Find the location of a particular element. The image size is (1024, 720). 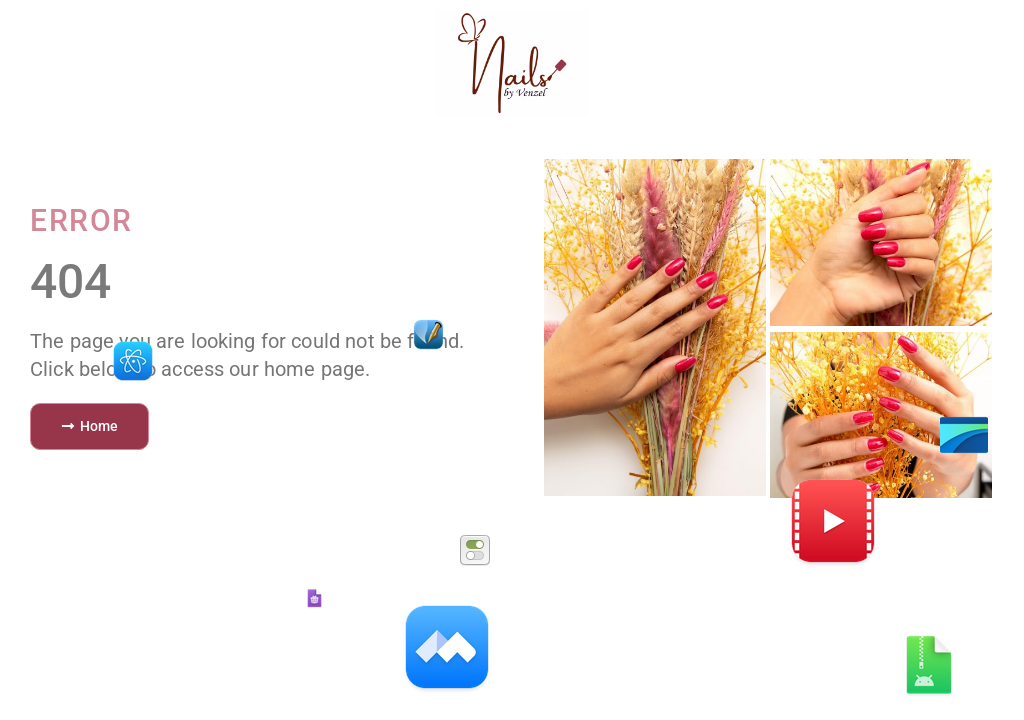

a godot game engine scene file is located at coordinates (314, 598).